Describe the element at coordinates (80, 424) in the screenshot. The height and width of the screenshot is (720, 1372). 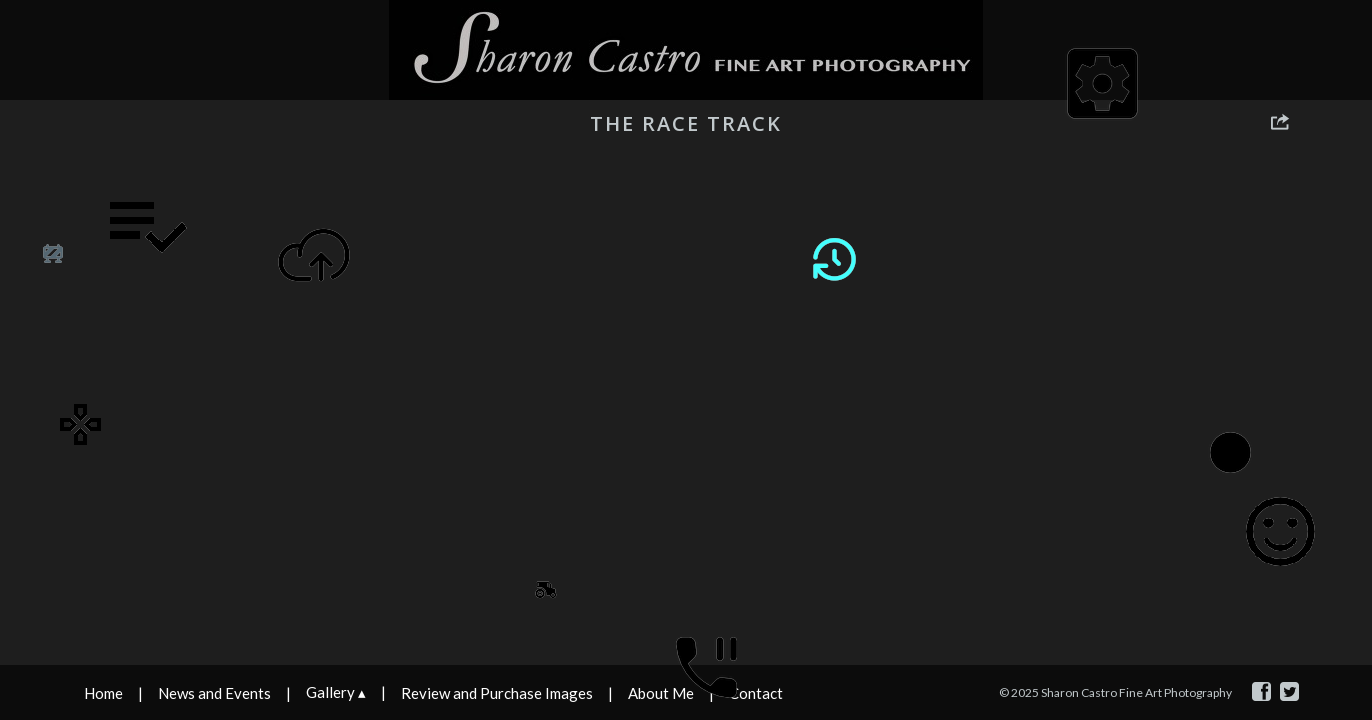
I see `access gaming features or controls` at that location.